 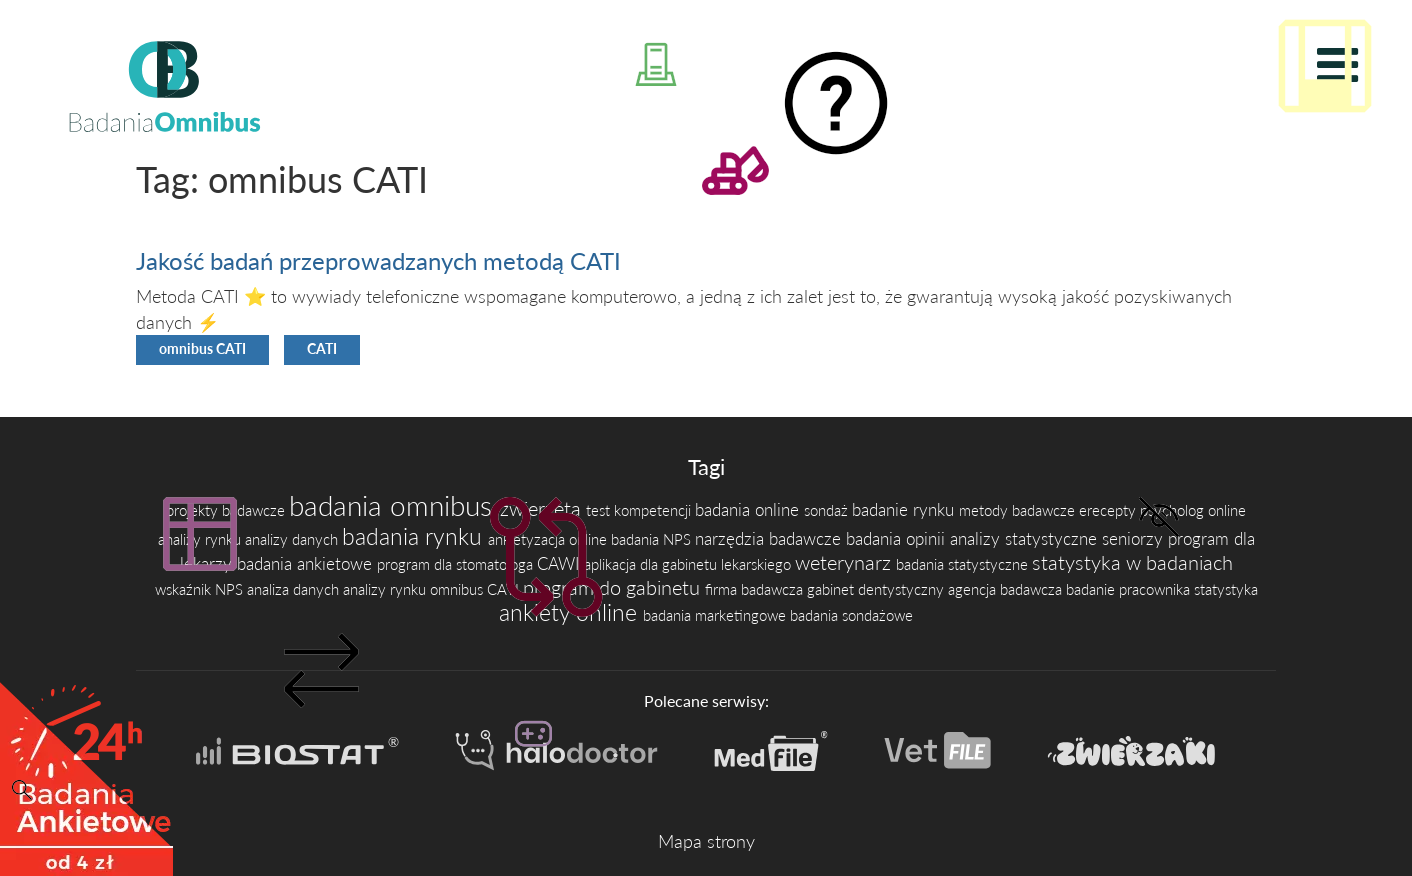 What do you see at coordinates (840, 107) in the screenshot?
I see `access help or documentation` at bounding box center [840, 107].